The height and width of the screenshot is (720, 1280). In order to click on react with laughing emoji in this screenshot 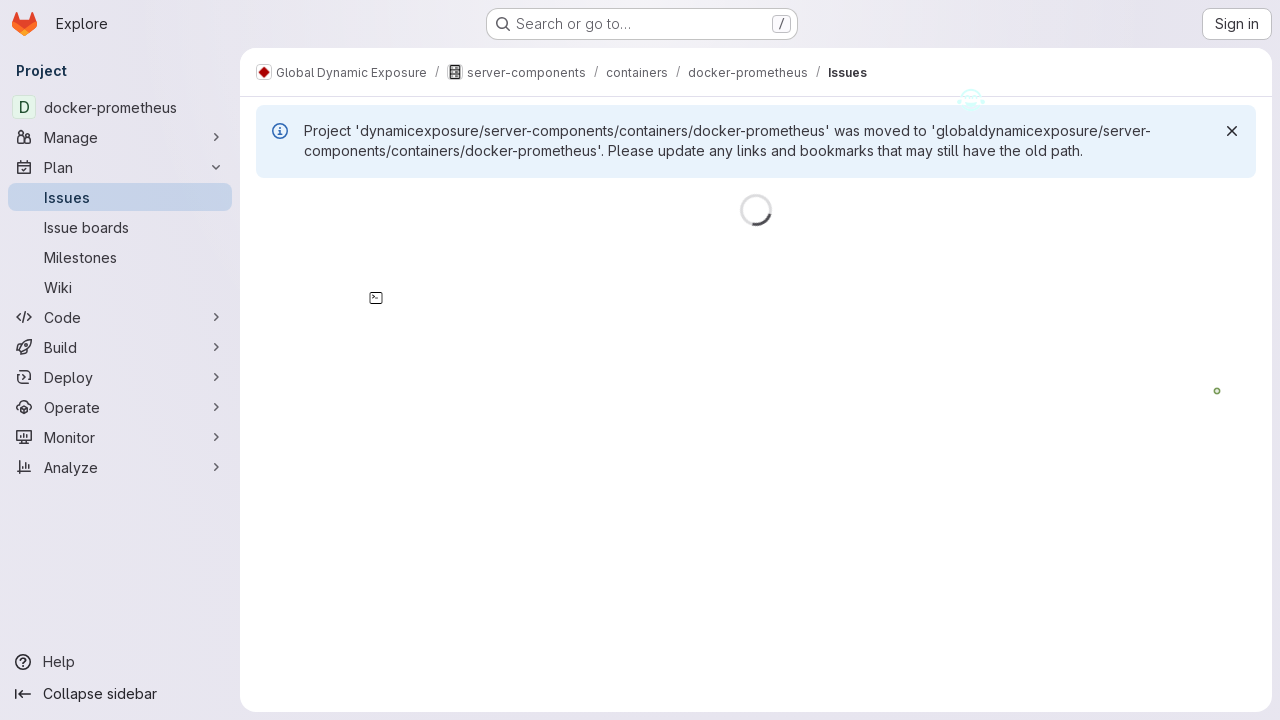, I will do `click(971, 100)`.